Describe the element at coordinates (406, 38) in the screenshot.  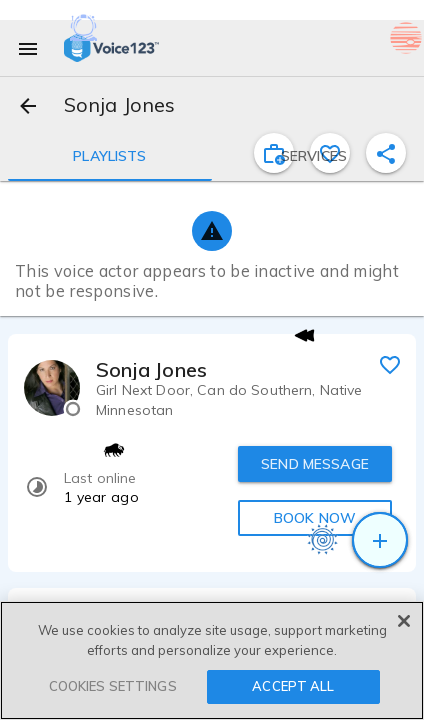
I see `jupiter planet icon in a space or astronomy app` at that location.